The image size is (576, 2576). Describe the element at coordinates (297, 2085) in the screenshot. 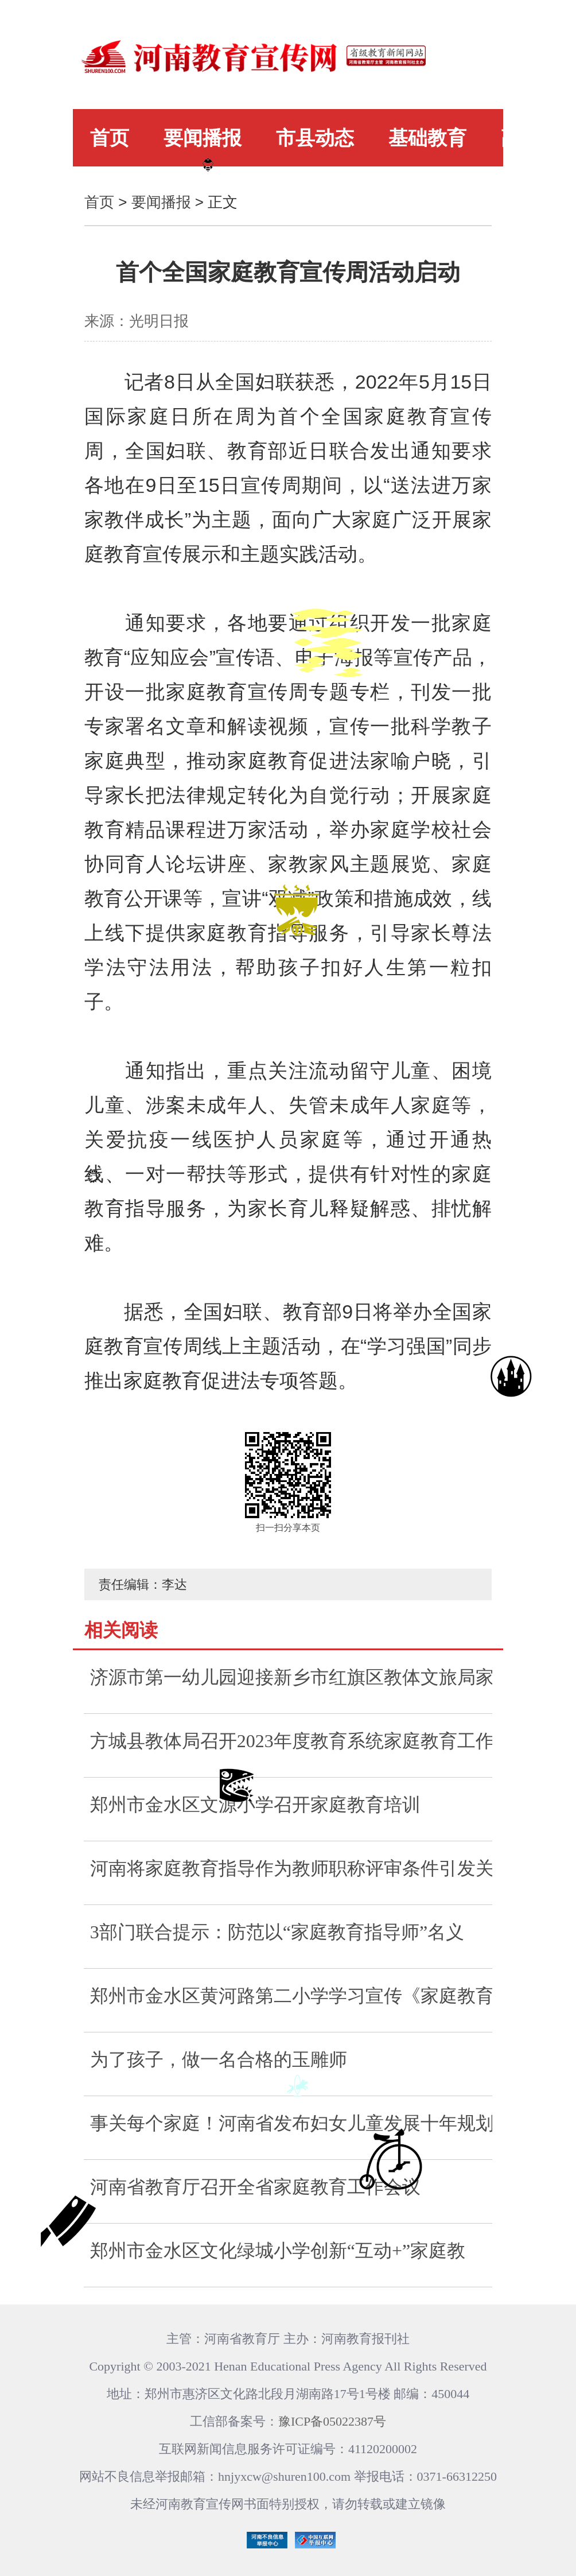

I see `access pet training or agility games` at that location.